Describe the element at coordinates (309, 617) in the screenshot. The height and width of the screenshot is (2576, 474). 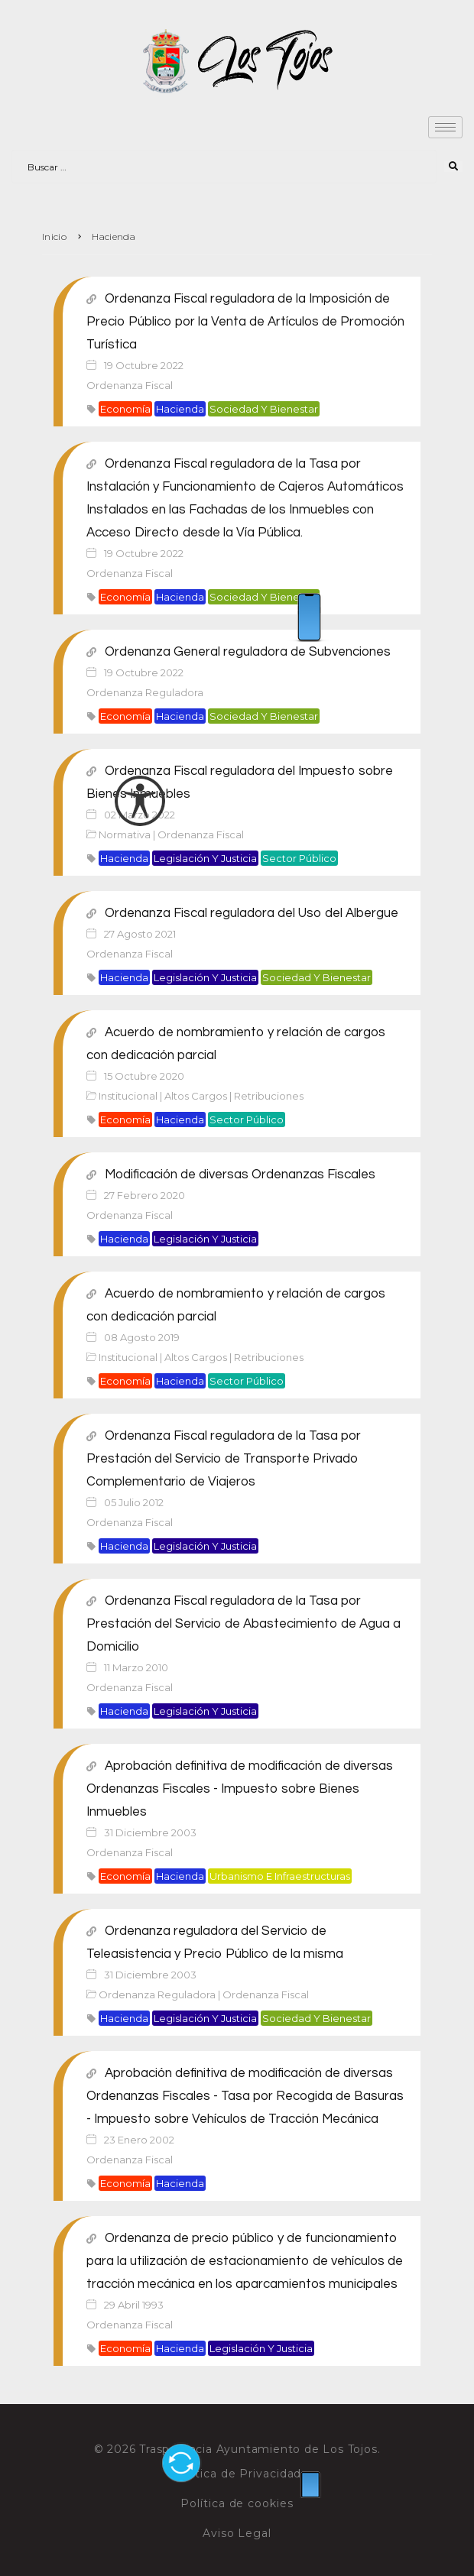
I see `indicates a connected iPhone device` at that location.